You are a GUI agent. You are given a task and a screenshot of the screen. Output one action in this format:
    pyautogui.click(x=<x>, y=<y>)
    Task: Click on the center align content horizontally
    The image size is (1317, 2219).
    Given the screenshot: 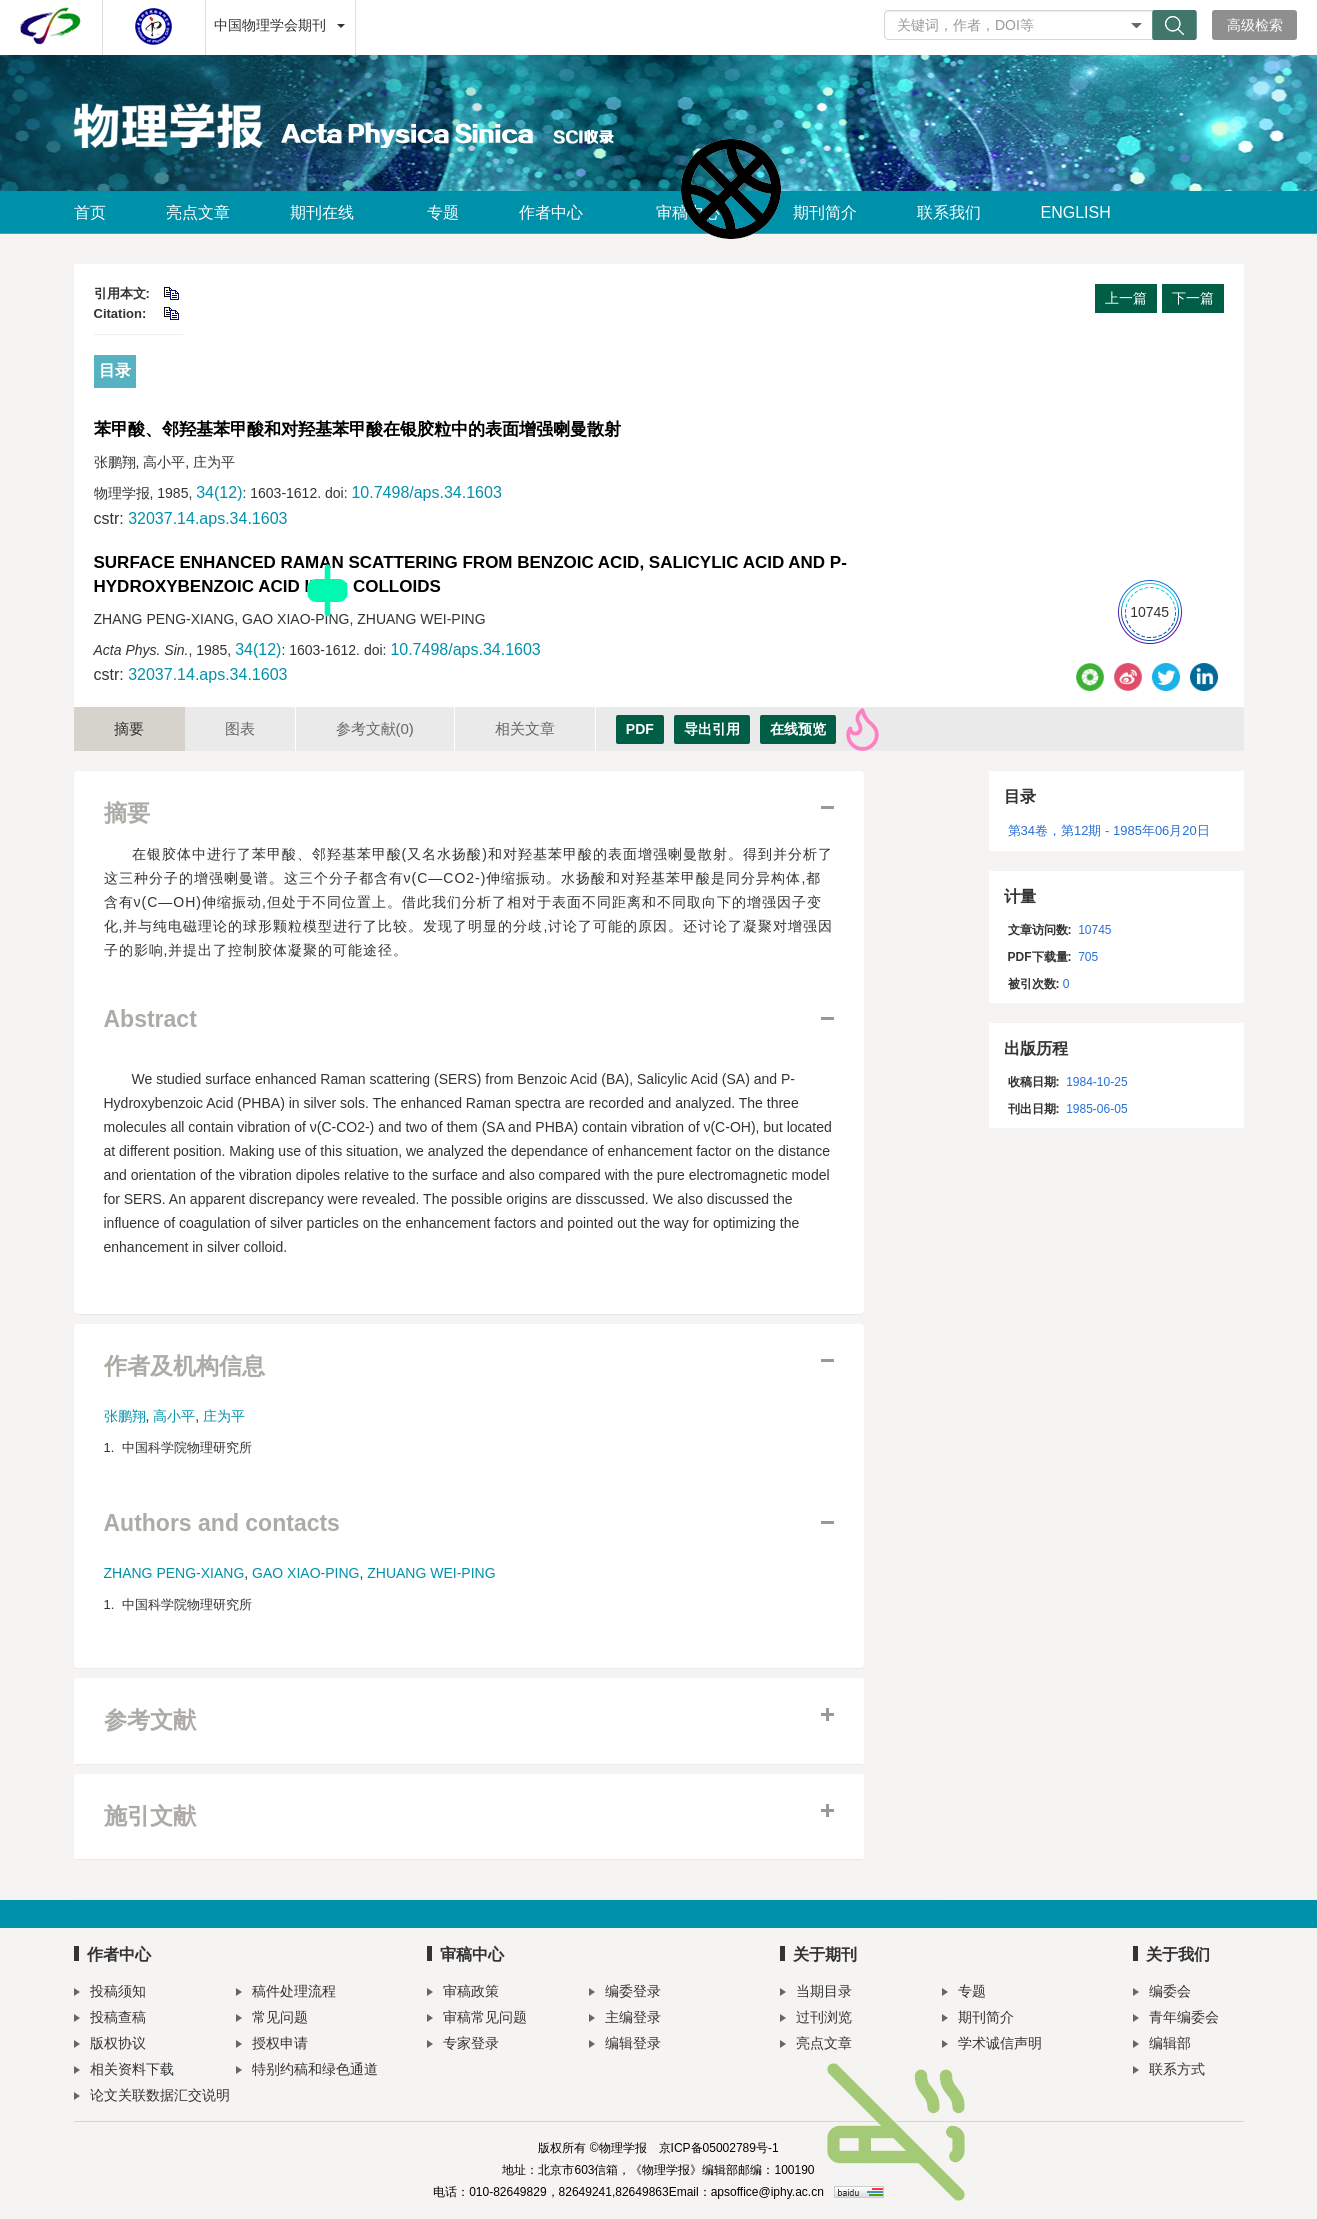 What is the action you would take?
    pyautogui.click(x=327, y=590)
    